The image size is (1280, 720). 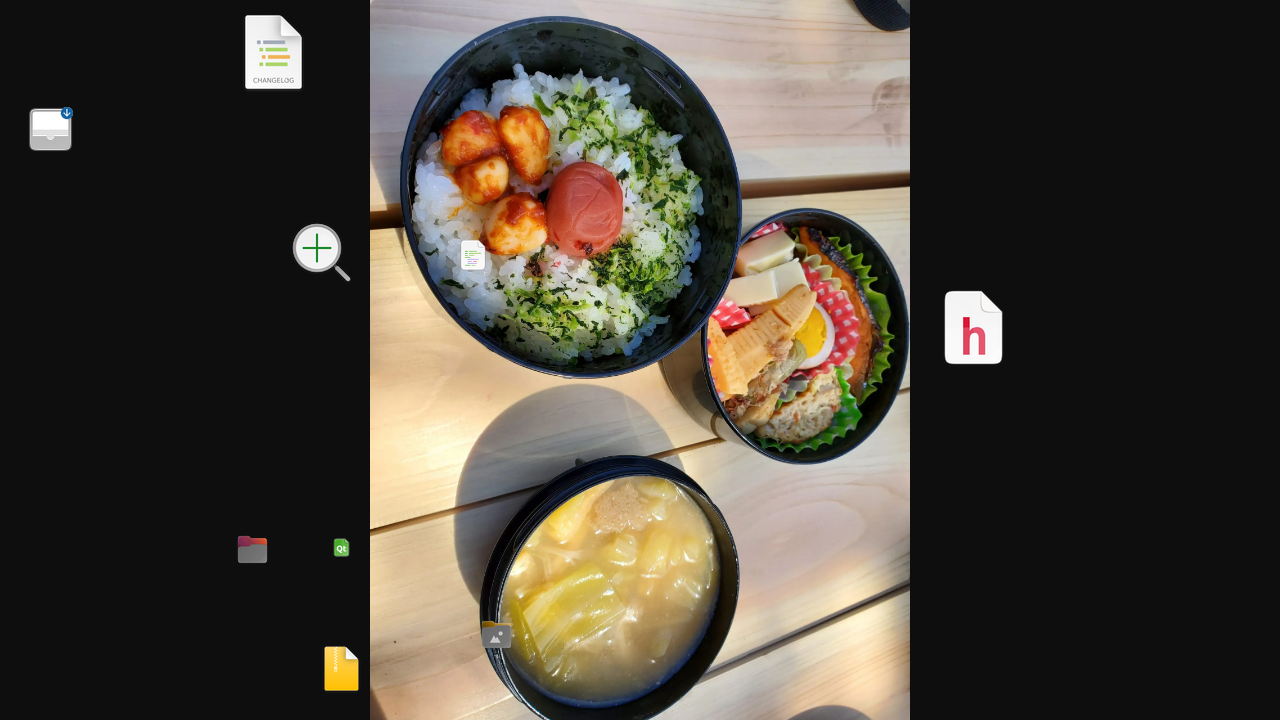 What do you see at coordinates (341, 669) in the screenshot?
I see `a compressed gzip archive file` at bounding box center [341, 669].